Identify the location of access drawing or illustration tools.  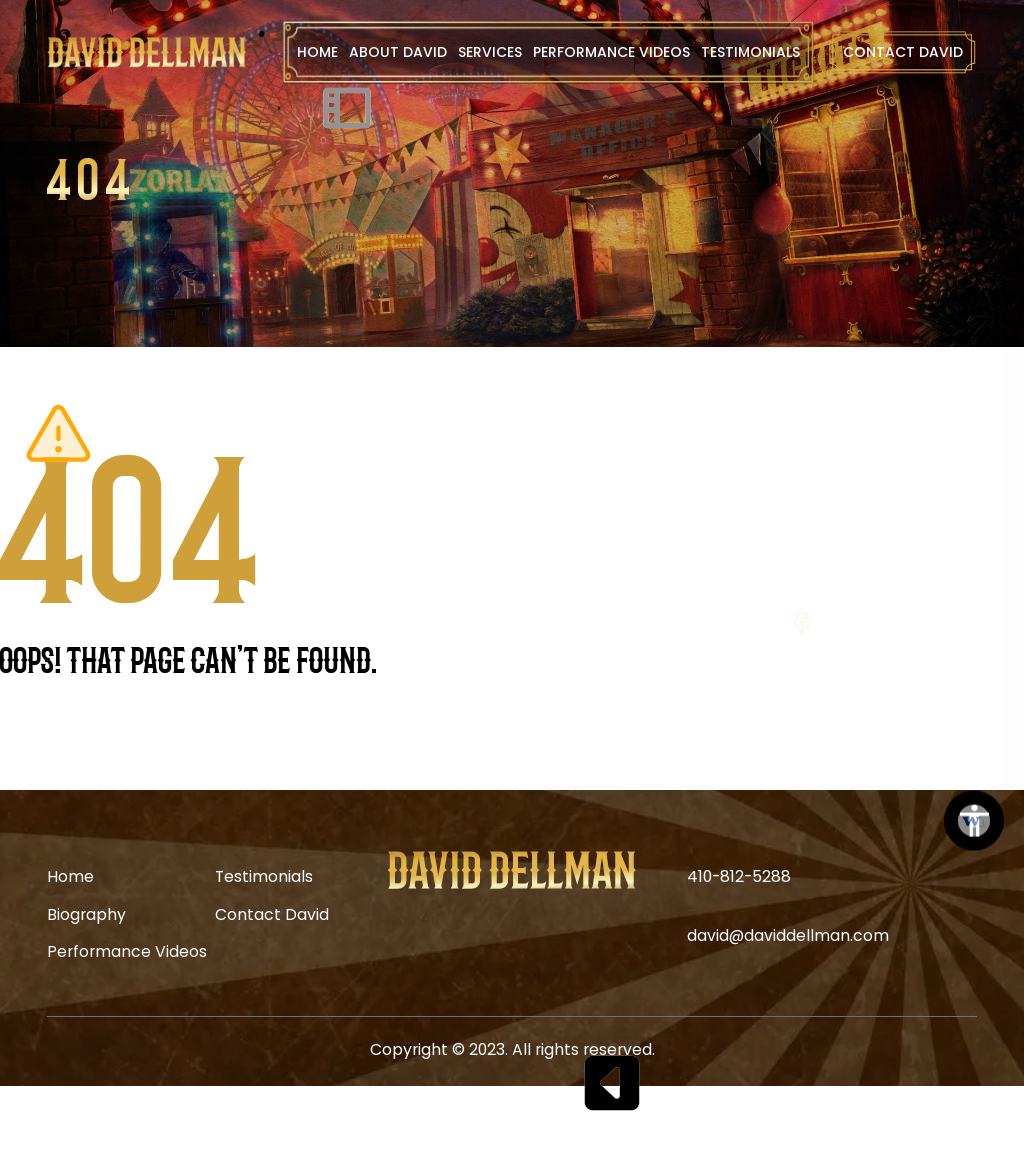
(802, 622).